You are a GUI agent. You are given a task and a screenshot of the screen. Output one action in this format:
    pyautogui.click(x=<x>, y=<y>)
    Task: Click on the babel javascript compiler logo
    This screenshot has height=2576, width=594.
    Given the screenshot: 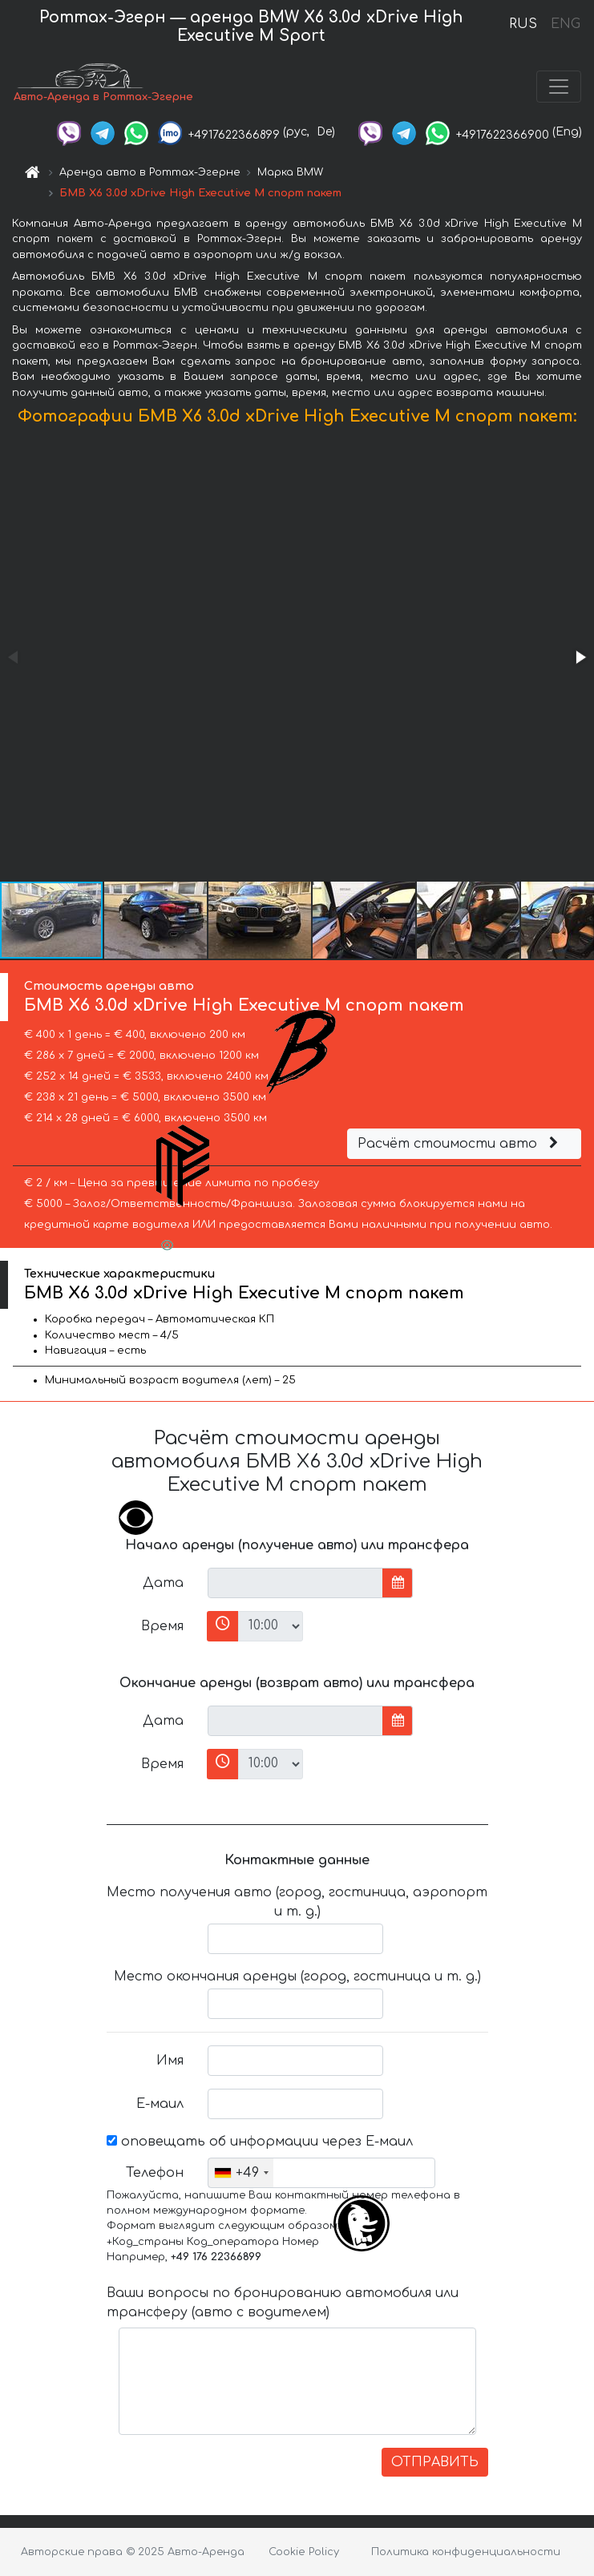 What is the action you would take?
    pyautogui.click(x=301, y=1052)
    